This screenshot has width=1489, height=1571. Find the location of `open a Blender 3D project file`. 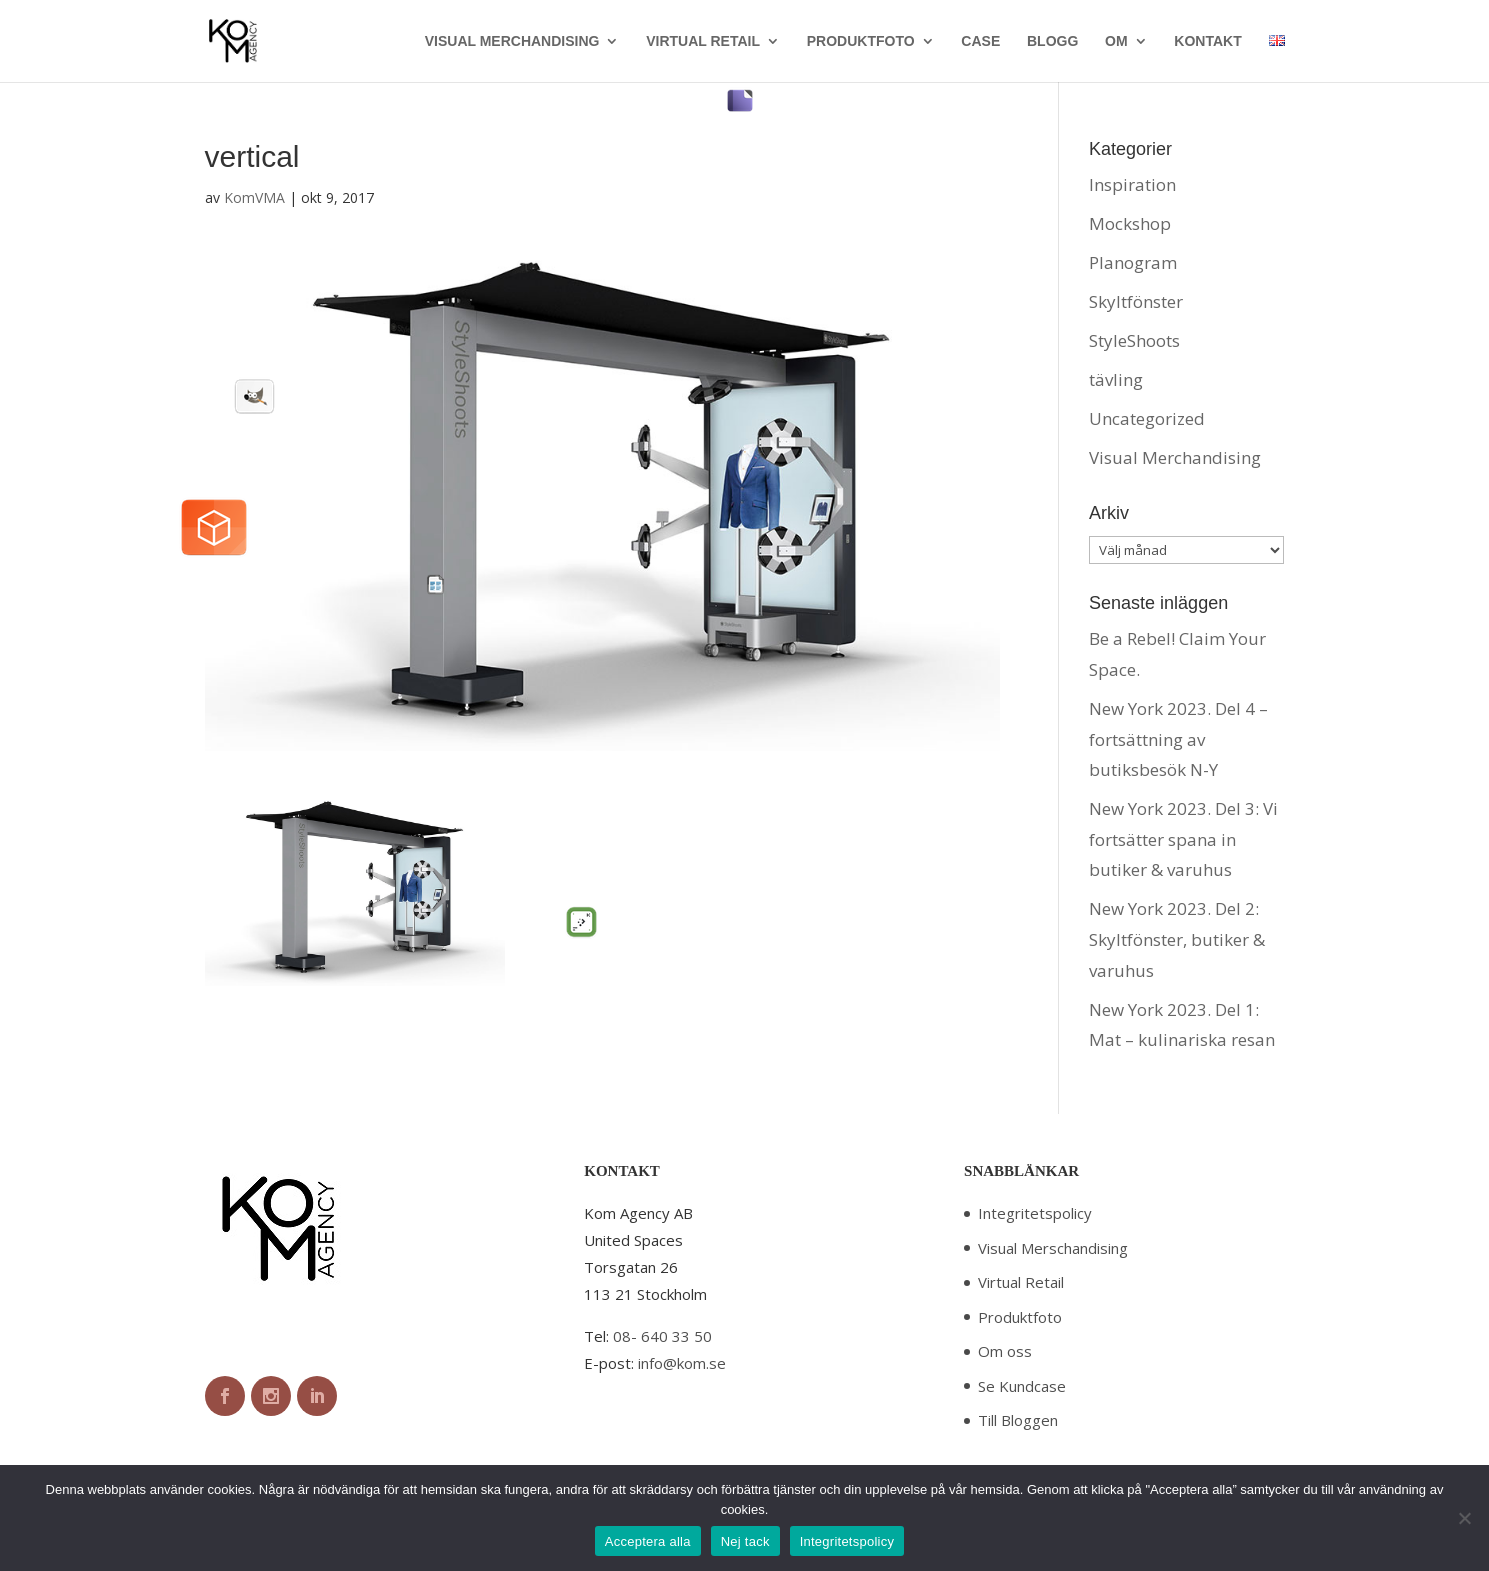

open a Blender 3D project file is located at coordinates (214, 525).